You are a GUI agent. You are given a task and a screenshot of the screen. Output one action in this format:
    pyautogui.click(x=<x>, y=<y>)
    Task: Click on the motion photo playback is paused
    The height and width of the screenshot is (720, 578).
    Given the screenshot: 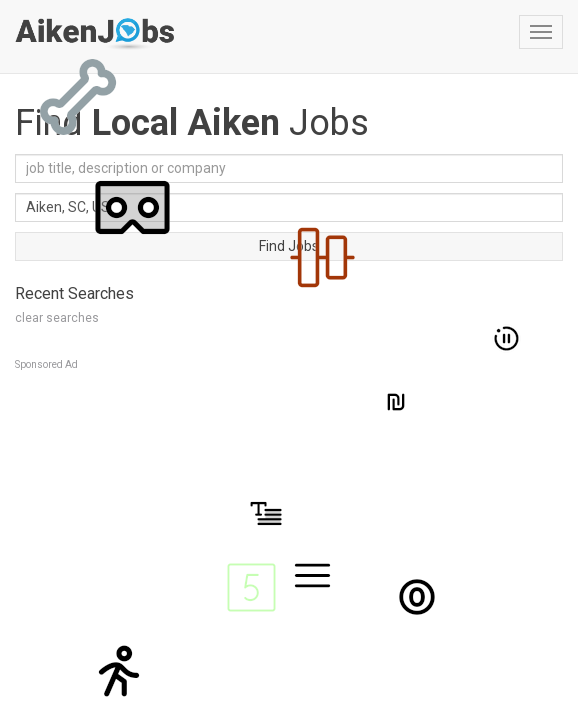 What is the action you would take?
    pyautogui.click(x=506, y=338)
    